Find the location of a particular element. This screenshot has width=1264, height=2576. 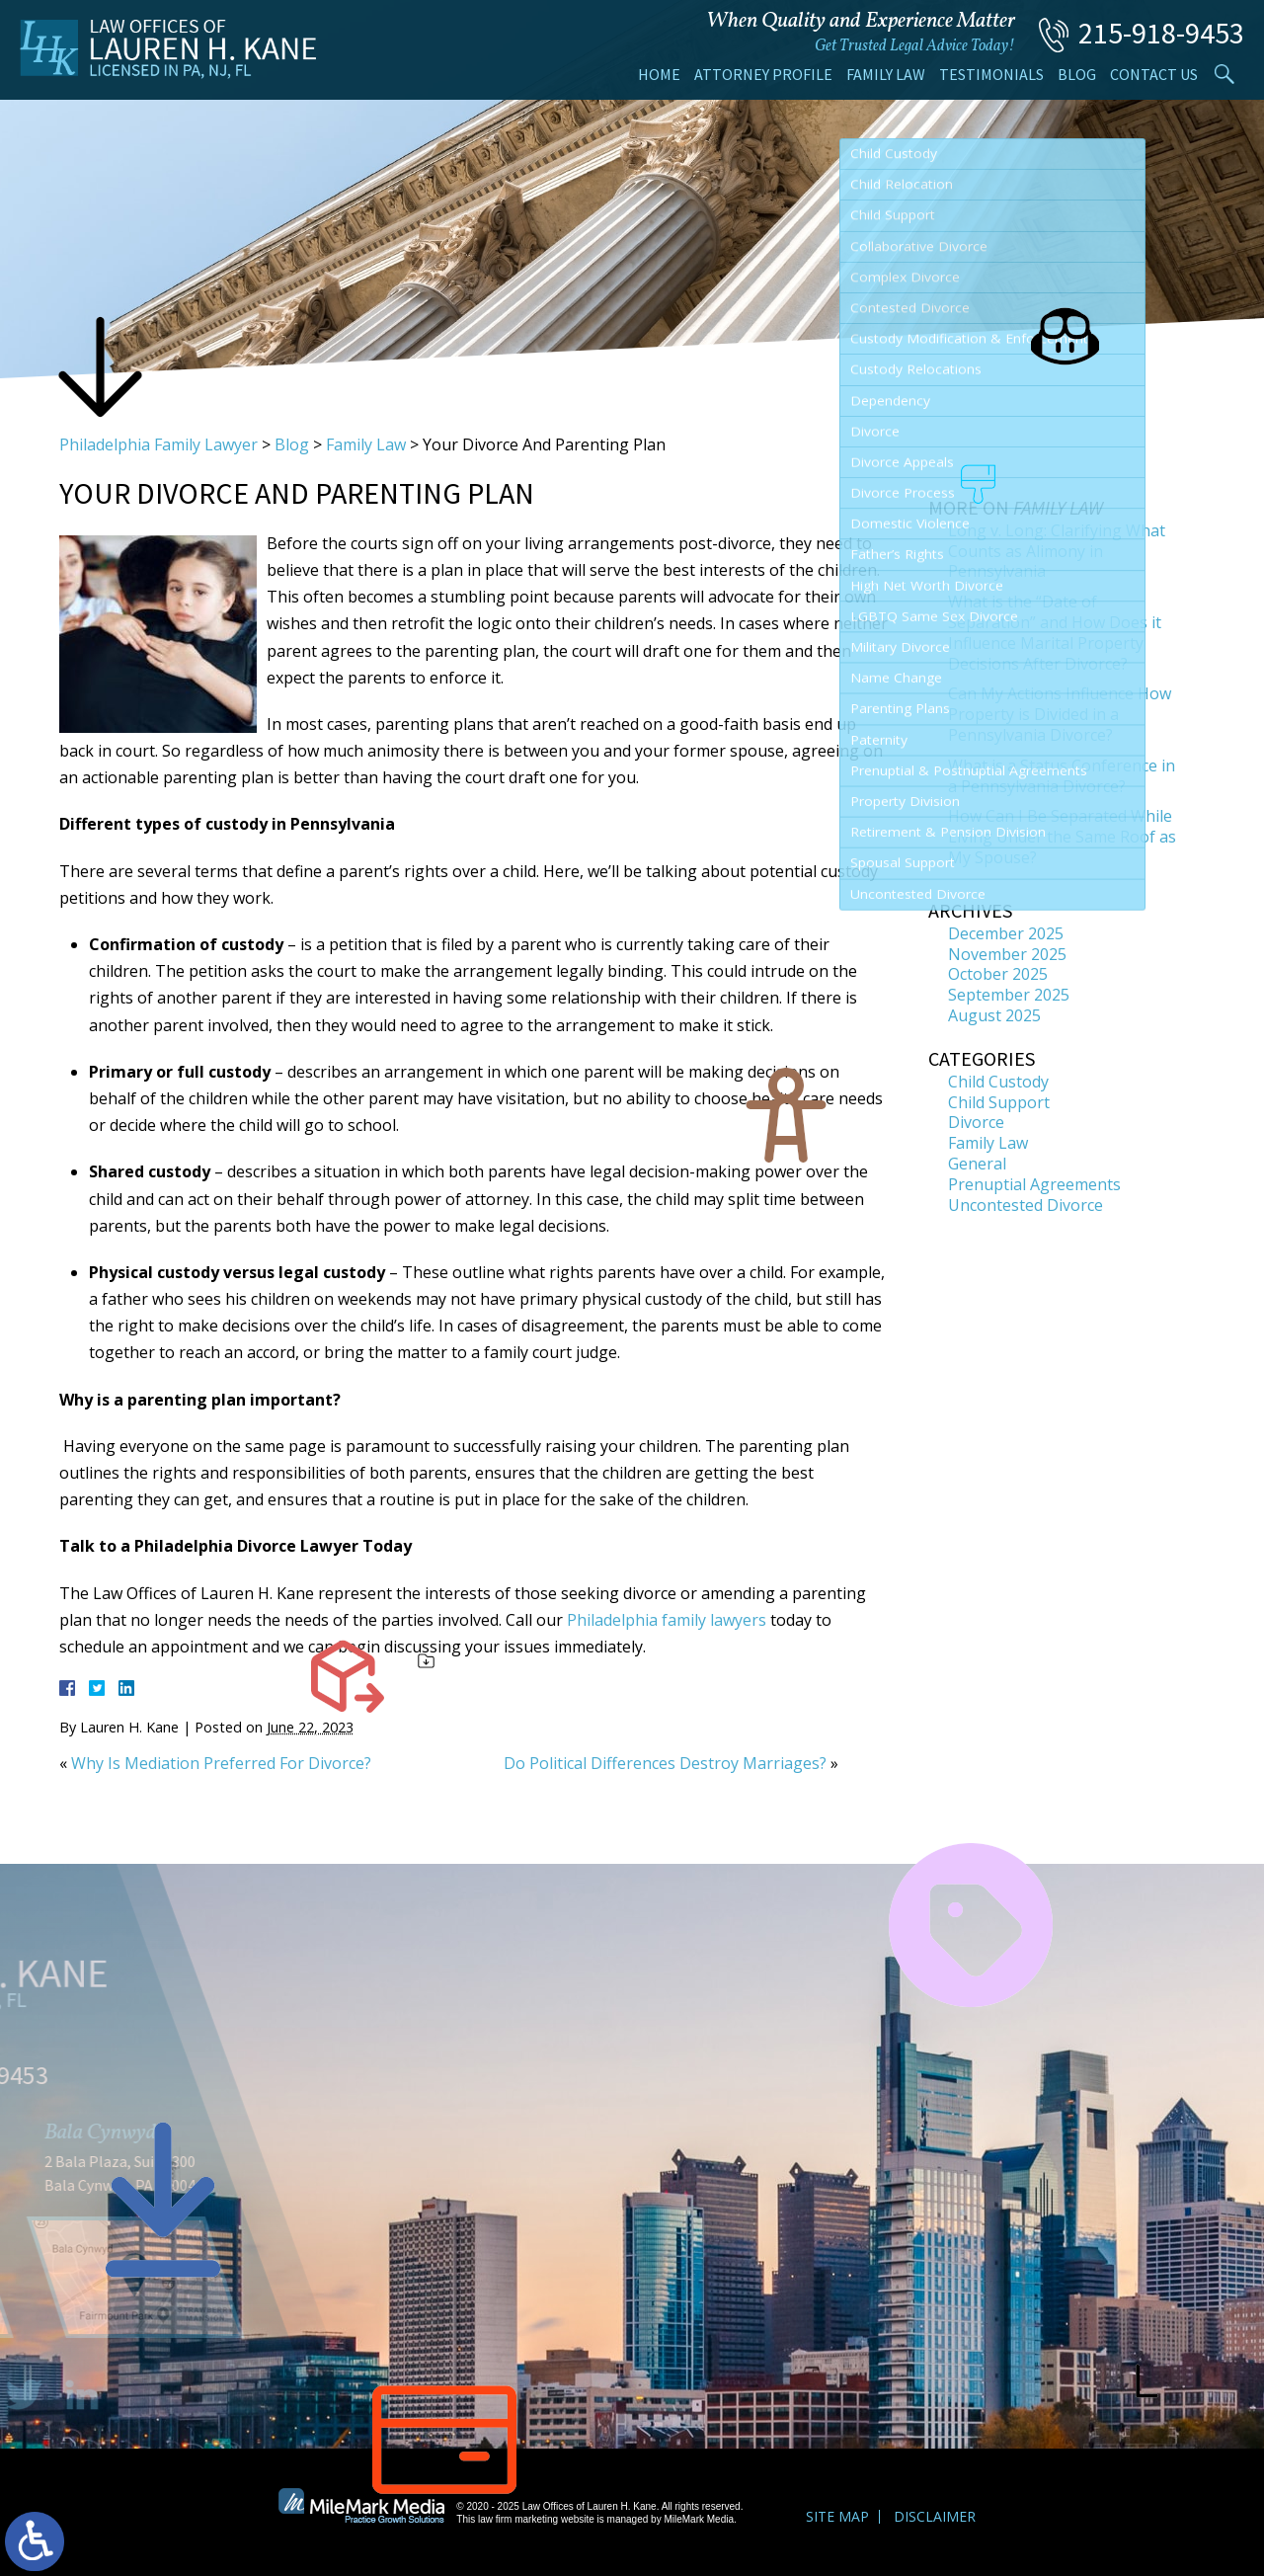

download files to folder is located at coordinates (426, 1660).